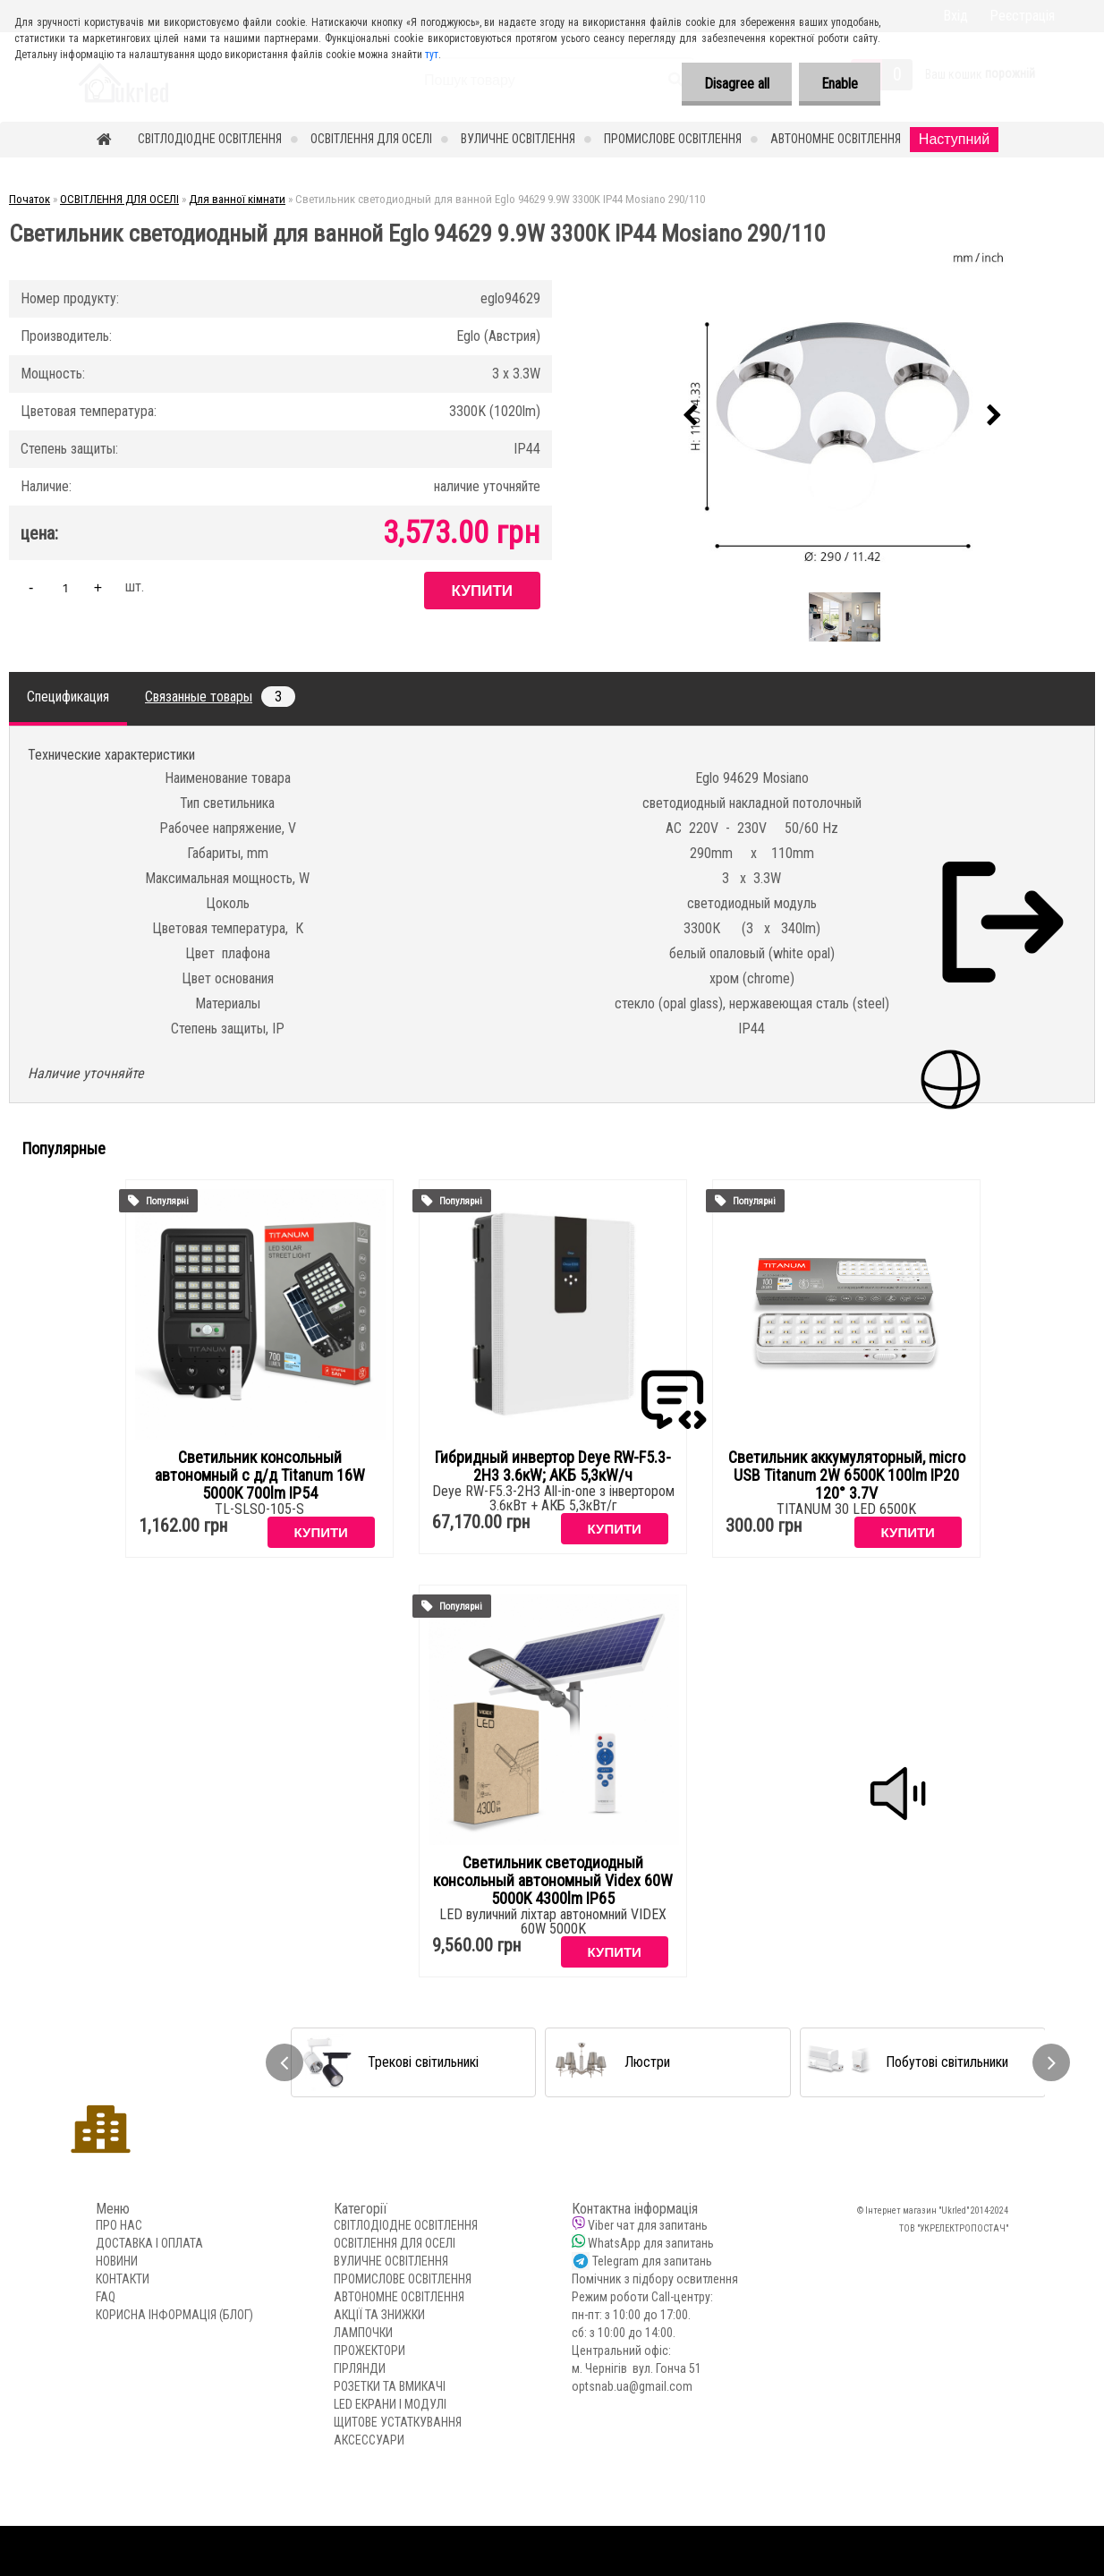  What do you see at coordinates (998, 922) in the screenshot?
I see `sign out of your account` at bounding box center [998, 922].